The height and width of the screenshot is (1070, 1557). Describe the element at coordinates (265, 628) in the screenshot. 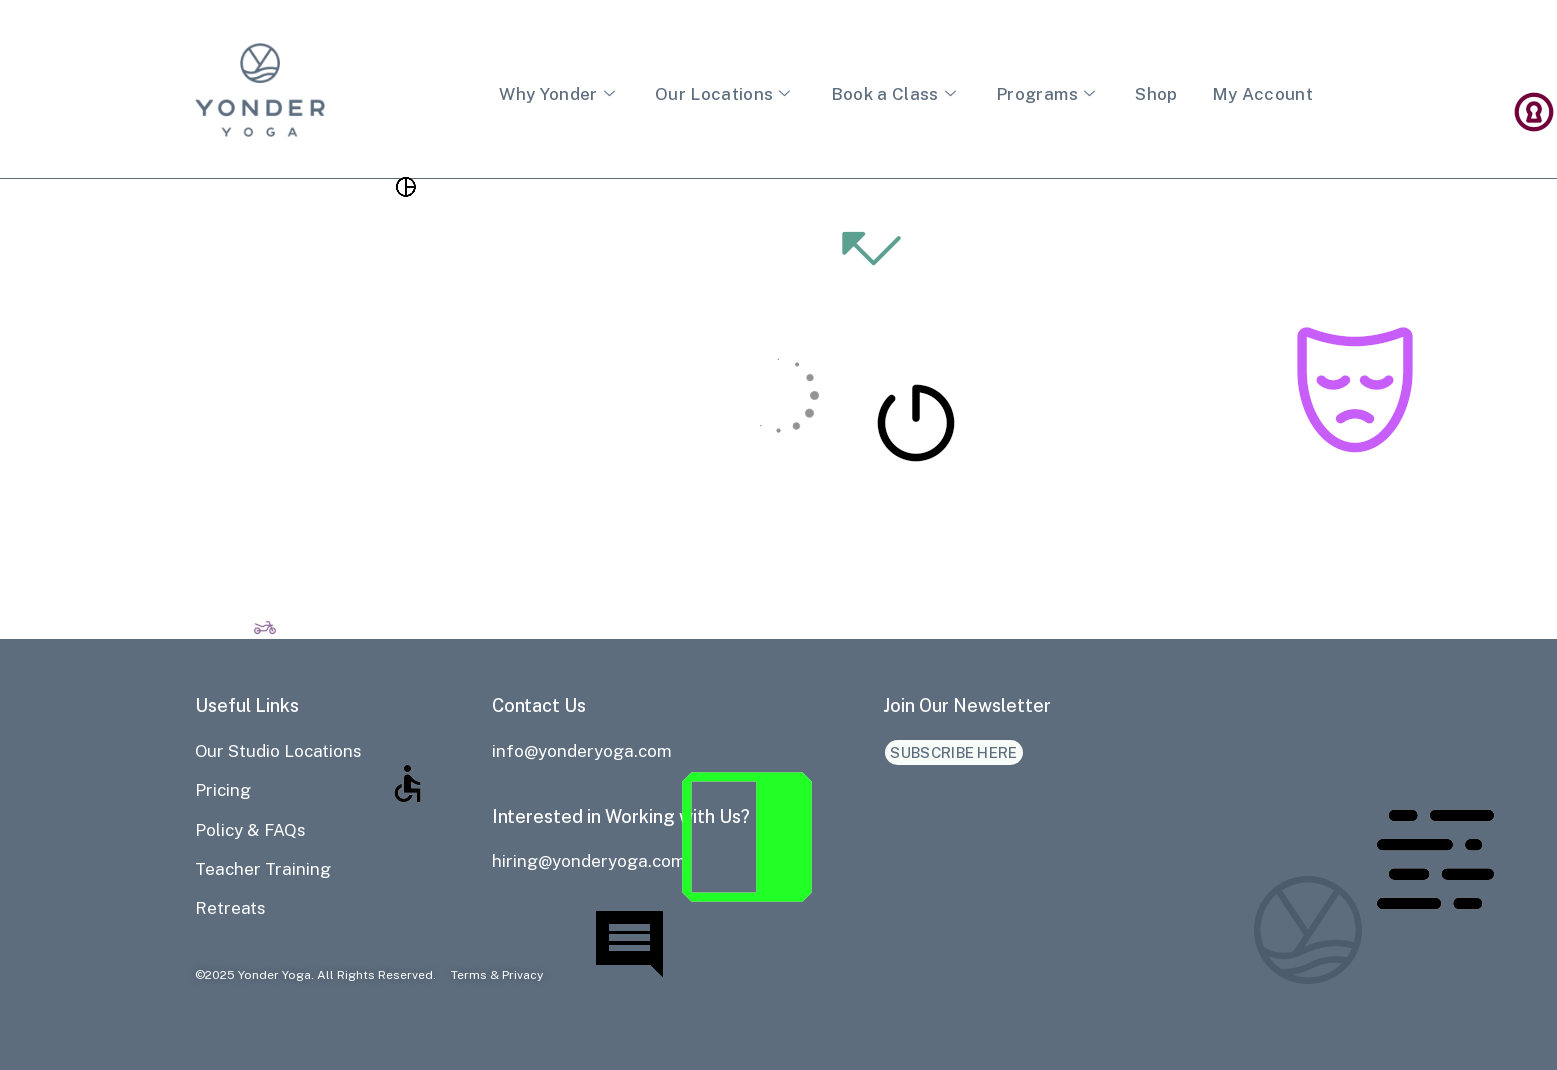

I see `select motorcycle as vehicle type` at that location.